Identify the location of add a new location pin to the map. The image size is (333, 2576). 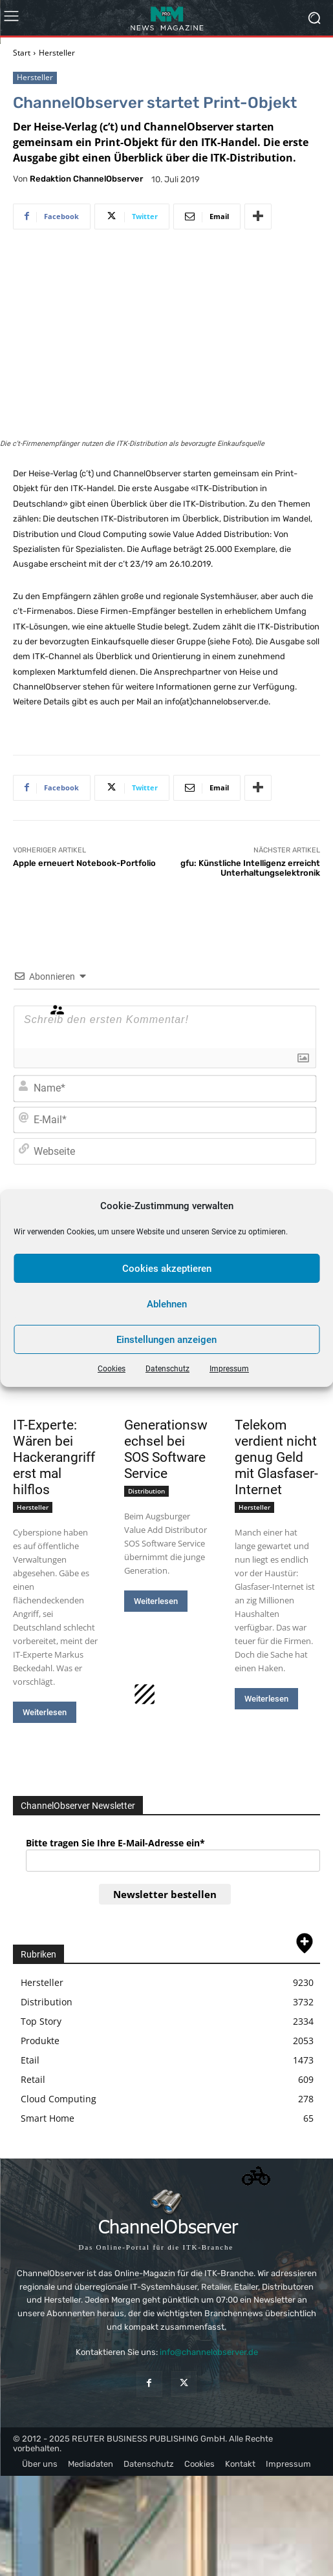
(305, 1943).